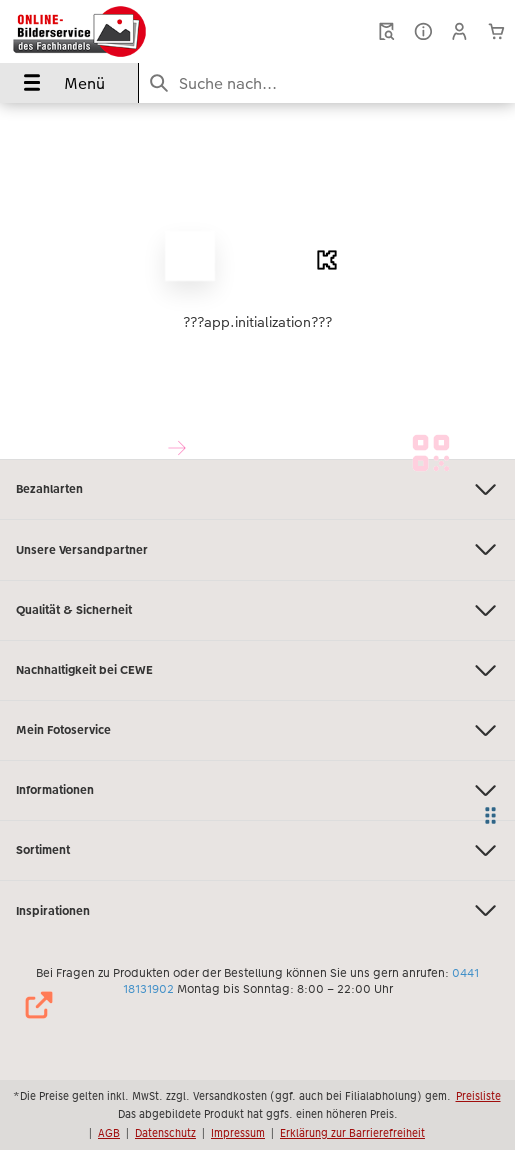  Describe the element at coordinates (431, 453) in the screenshot. I see `scan or generate a QR code` at that location.